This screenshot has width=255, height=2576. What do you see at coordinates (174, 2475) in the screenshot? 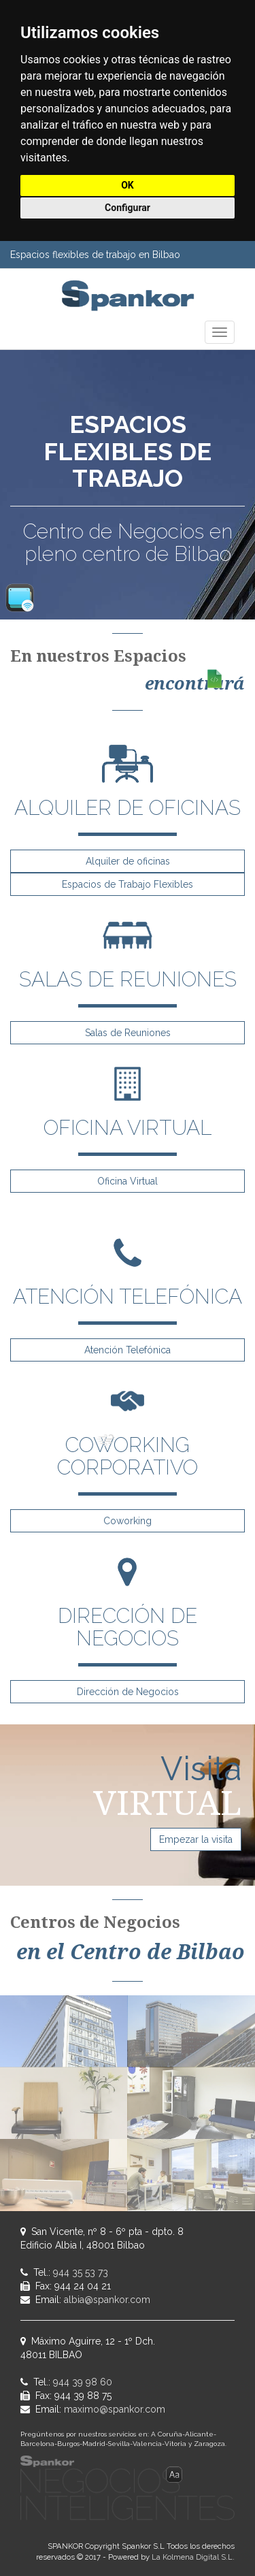
I see `open font management settings` at bounding box center [174, 2475].